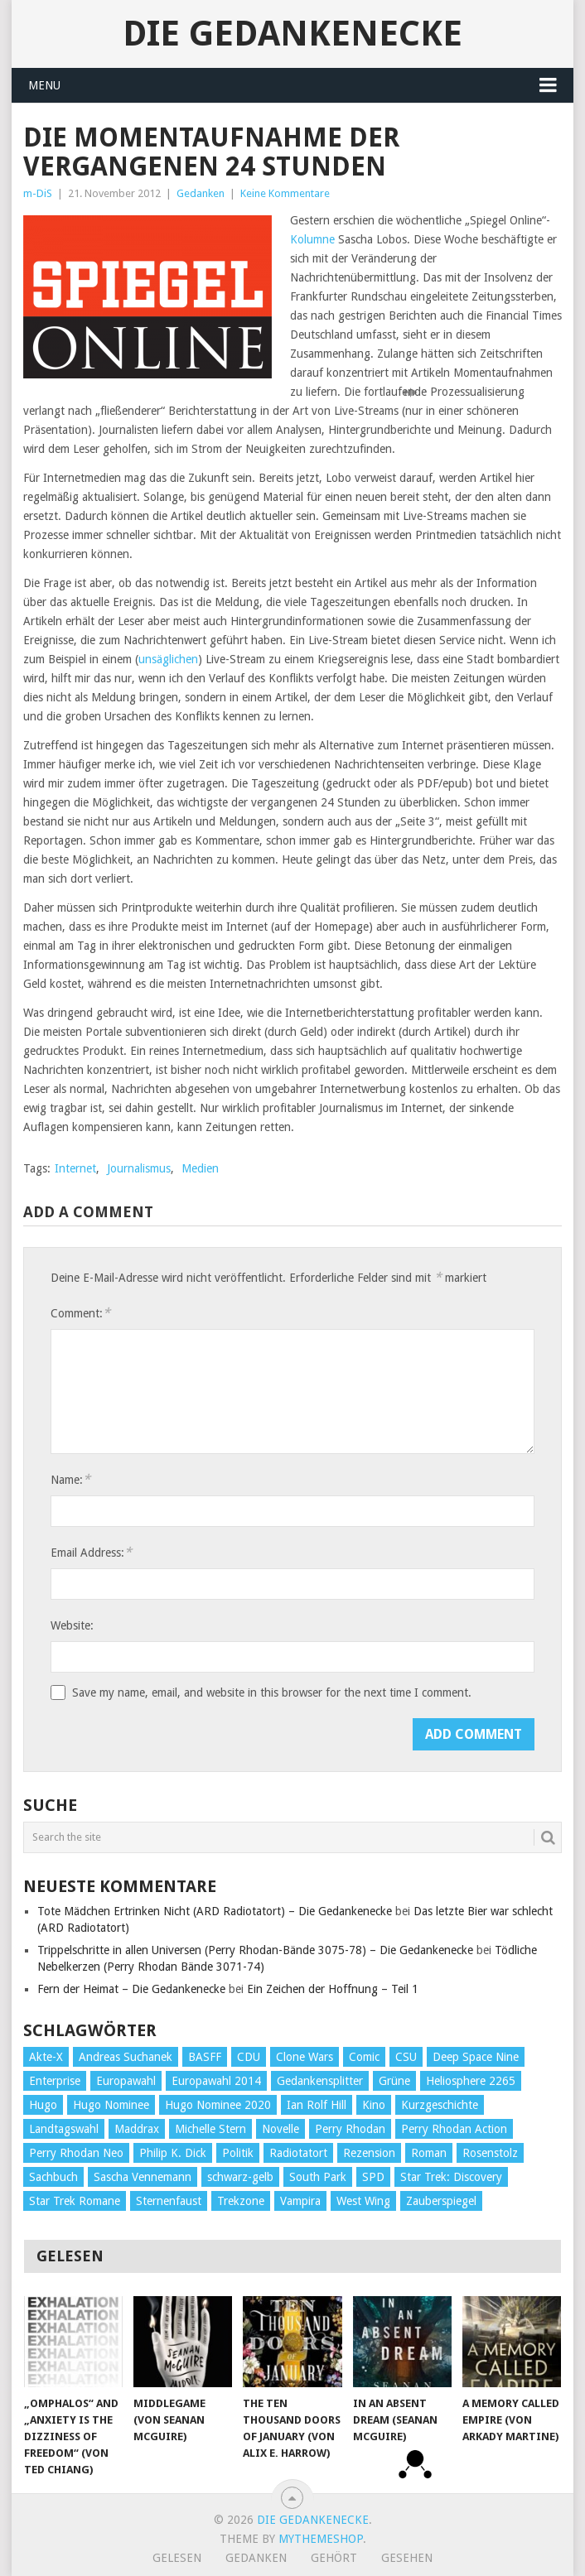  Describe the element at coordinates (410, 392) in the screenshot. I see `audio or sound is currently playing` at that location.